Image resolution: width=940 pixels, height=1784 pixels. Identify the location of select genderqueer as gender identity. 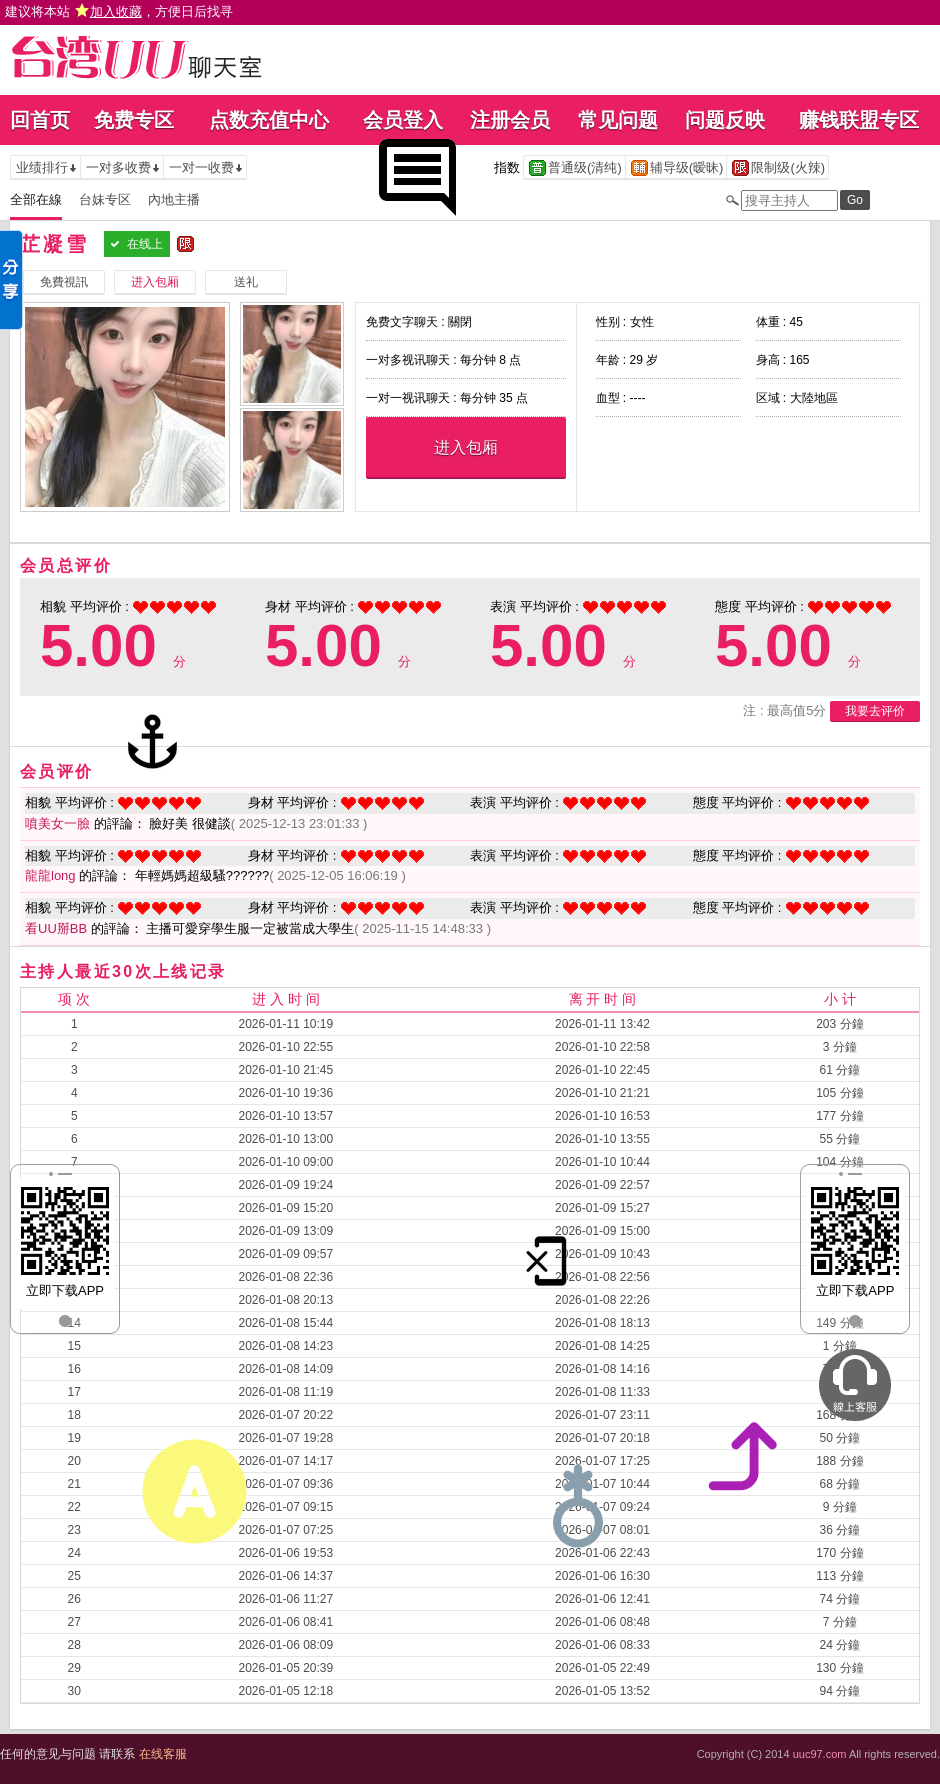
(578, 1506).